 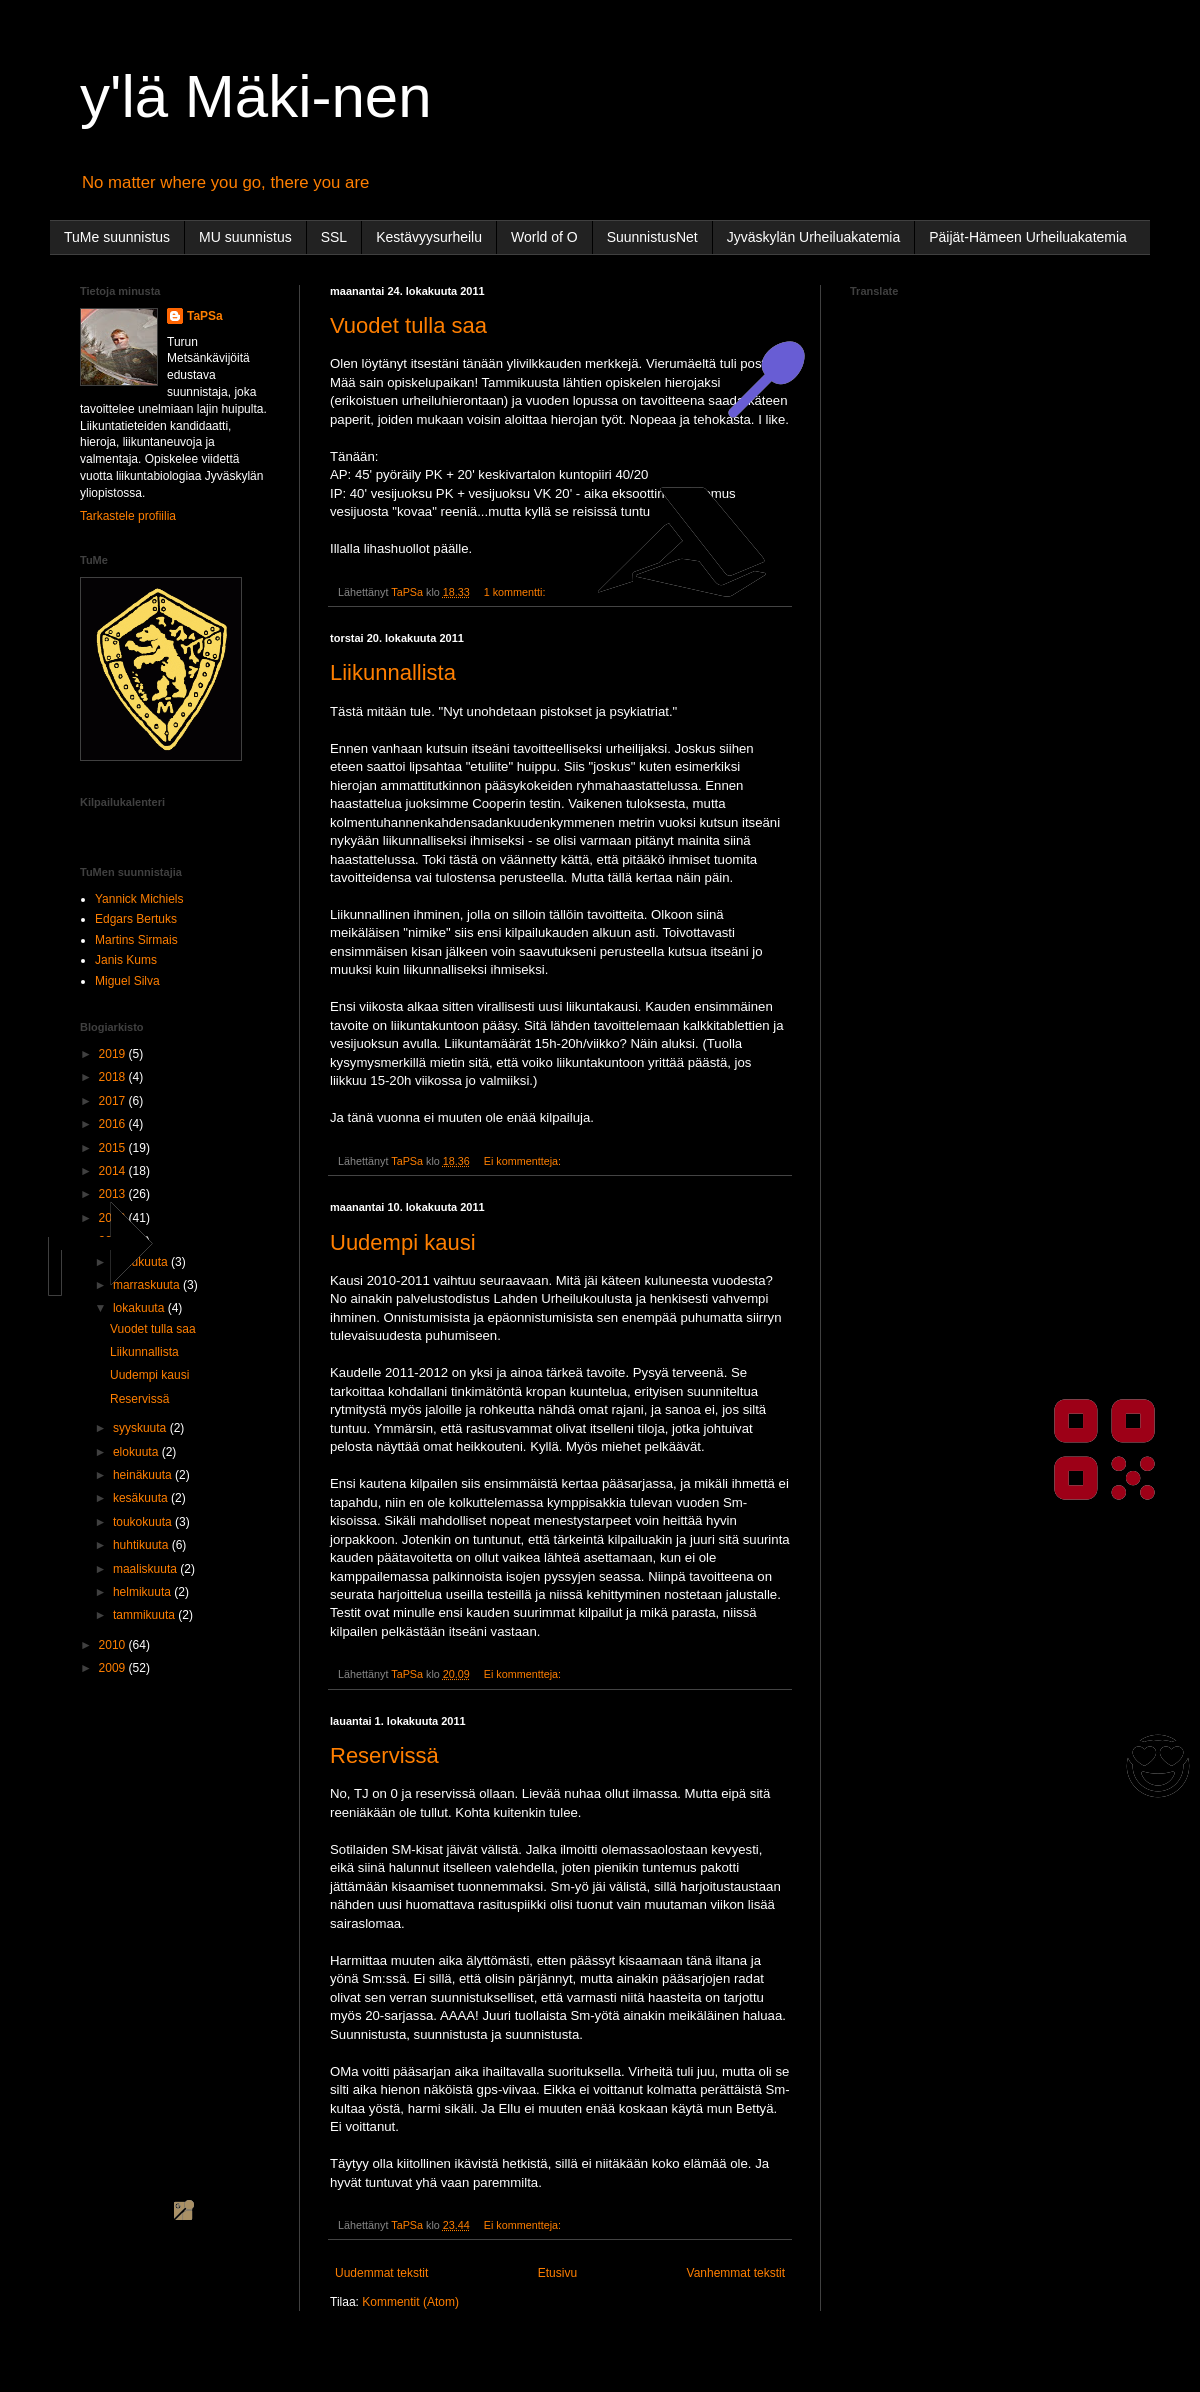 What do you see at coordinates (1104, 1449) in the screenshot?
I see `scan or generate a QR code` at bounding box center [1104, 1449].